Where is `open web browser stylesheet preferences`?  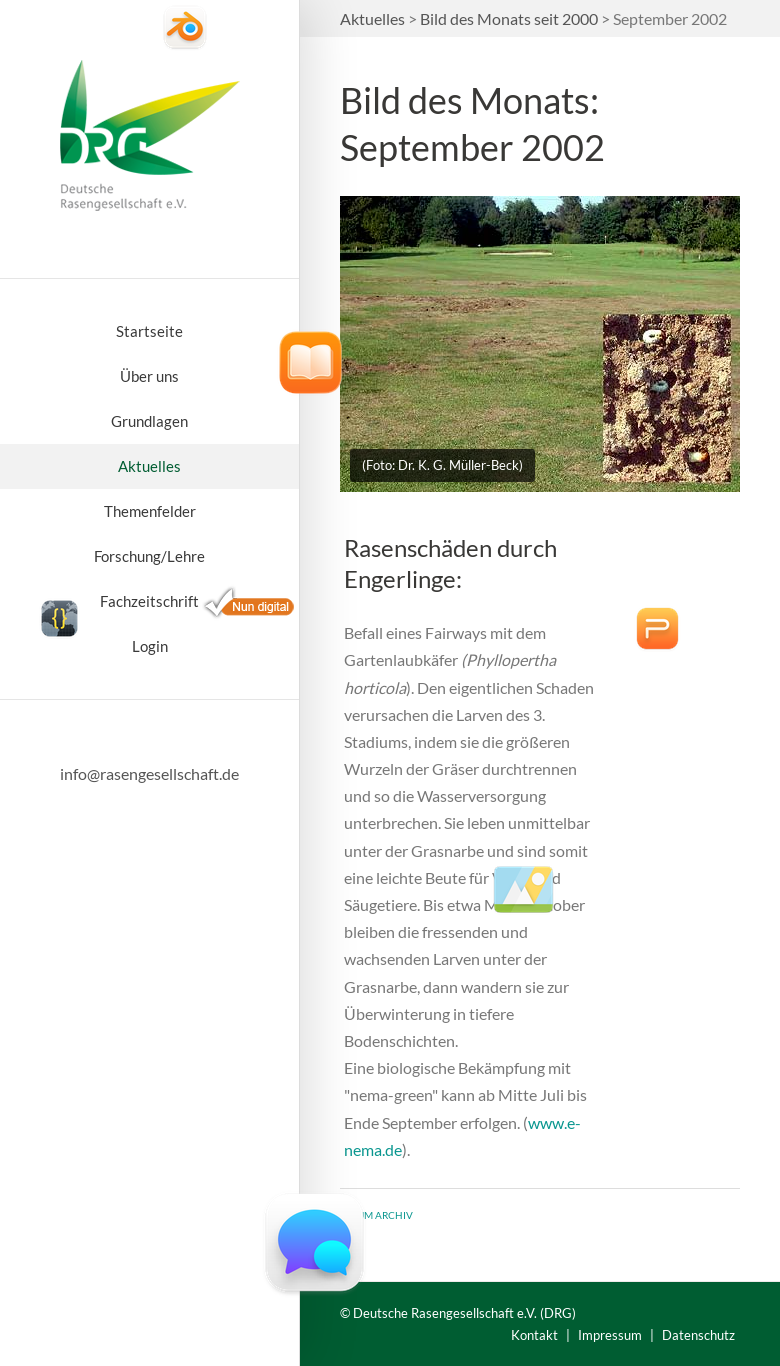
open web browser stylesheet preferences is located at coordinates (59, 618).